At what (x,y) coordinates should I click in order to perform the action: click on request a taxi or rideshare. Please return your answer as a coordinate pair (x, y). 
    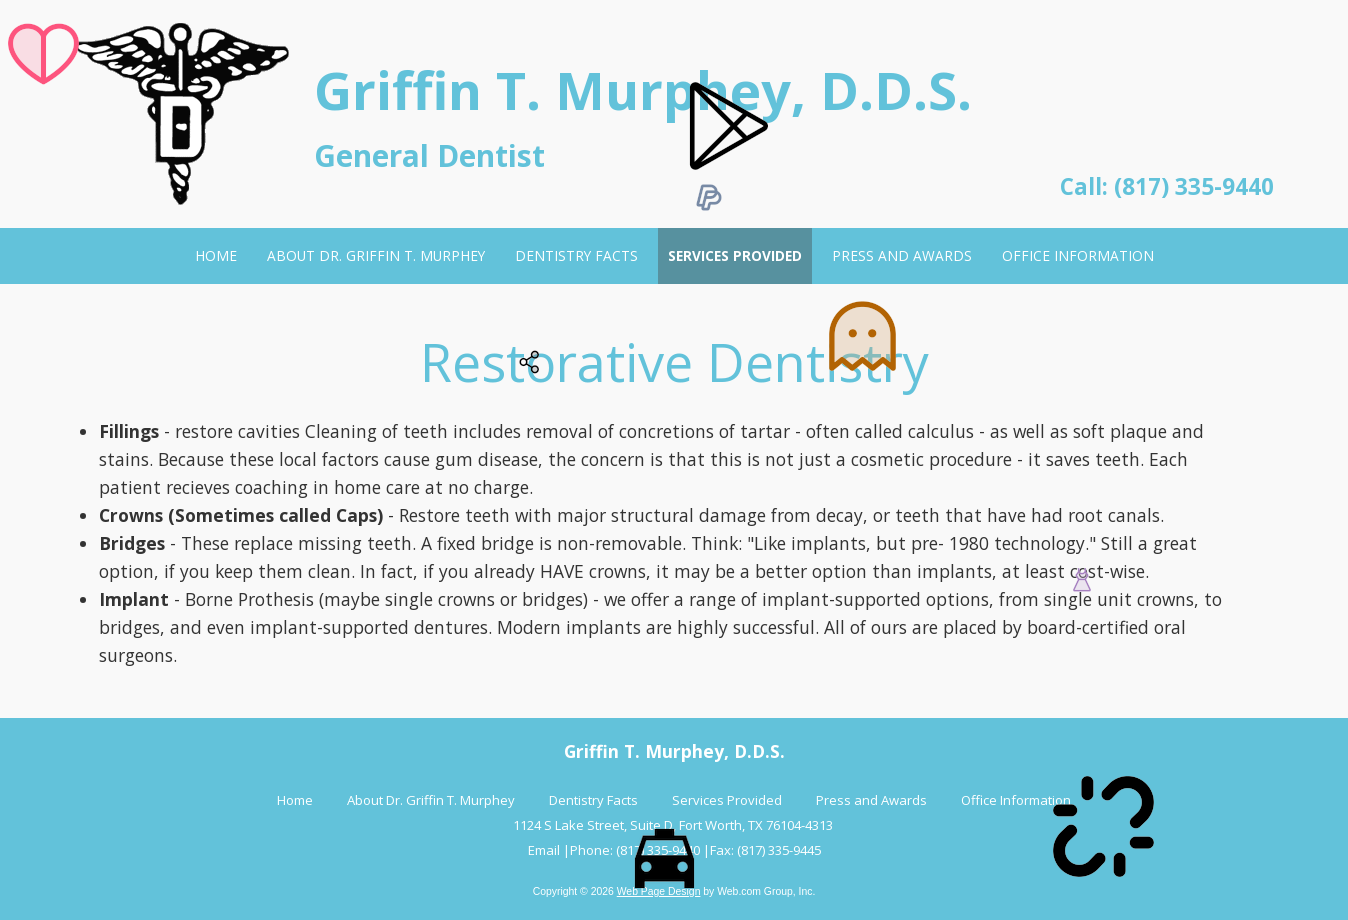
    Looking at the image, I should click on (664, 858).